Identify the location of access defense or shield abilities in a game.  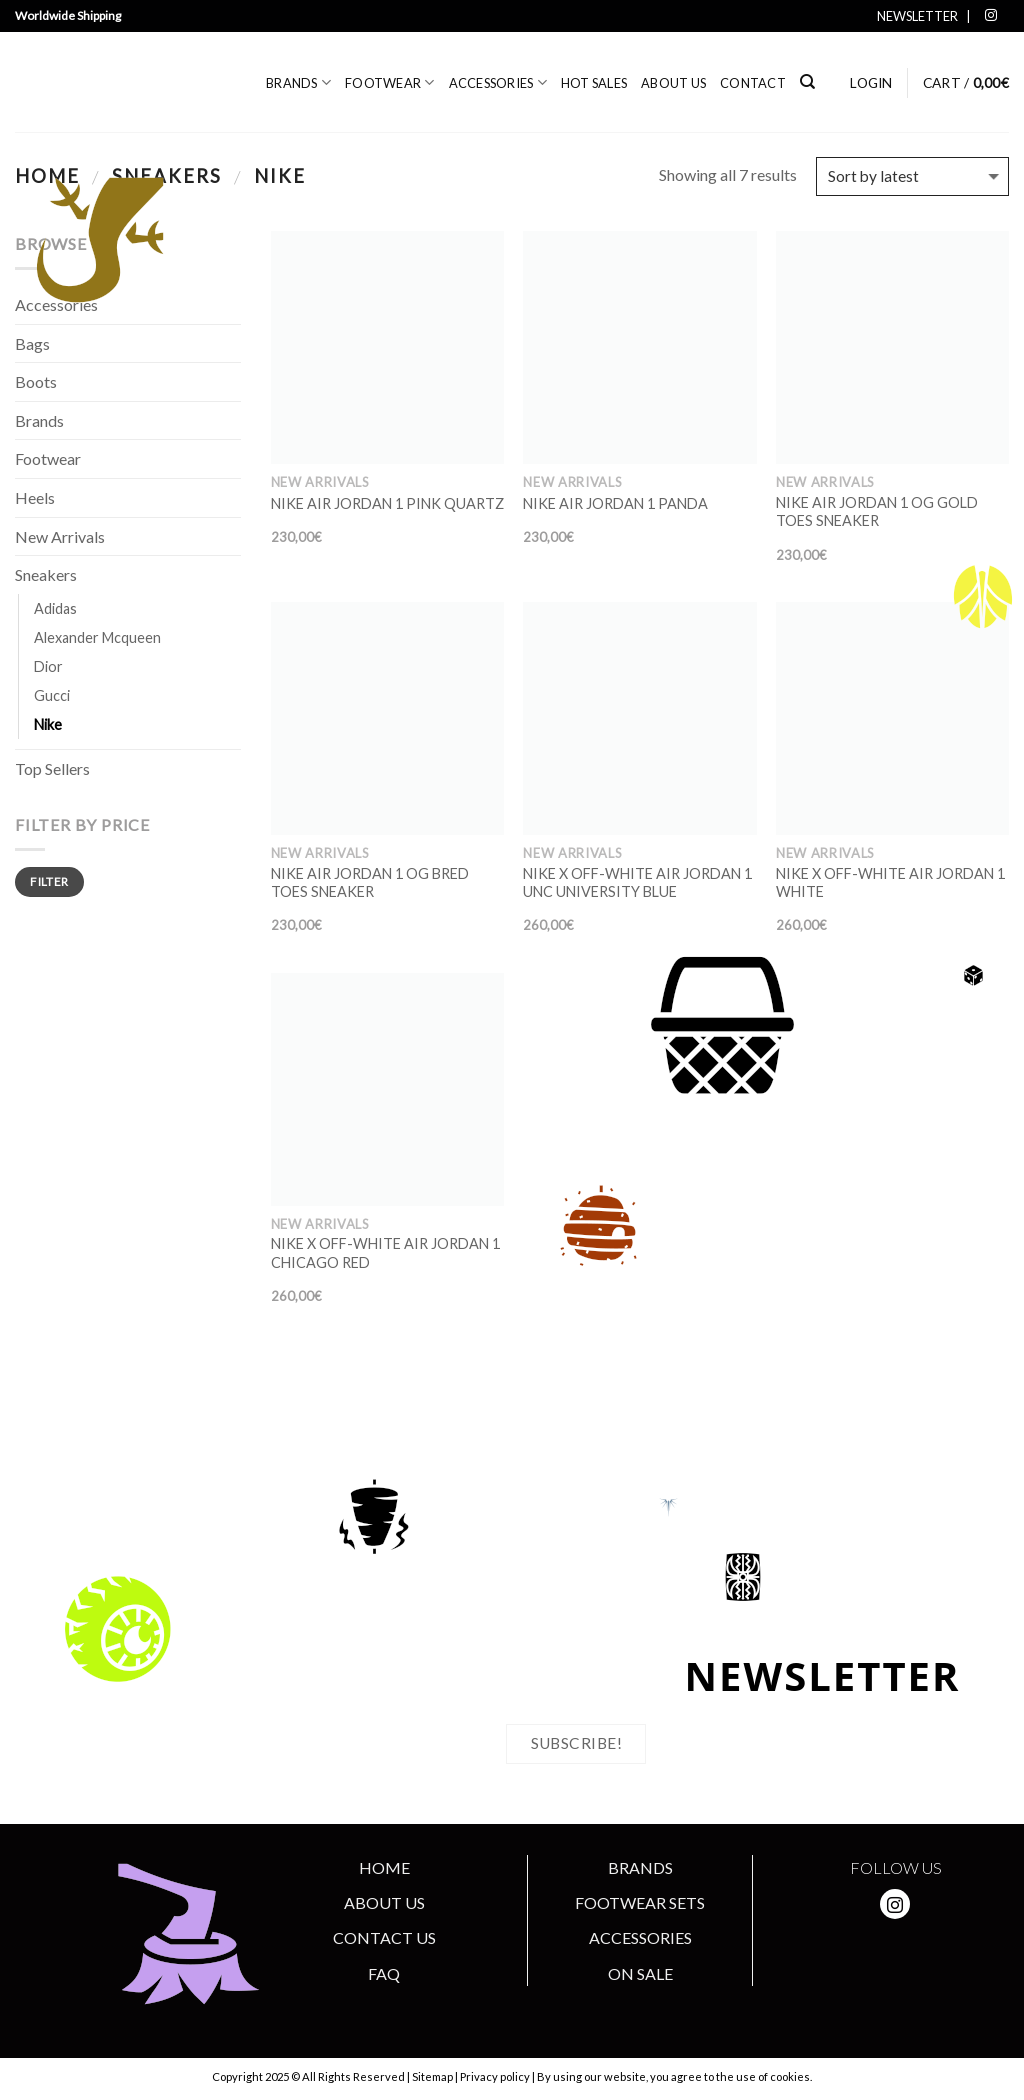
(743, 1577).